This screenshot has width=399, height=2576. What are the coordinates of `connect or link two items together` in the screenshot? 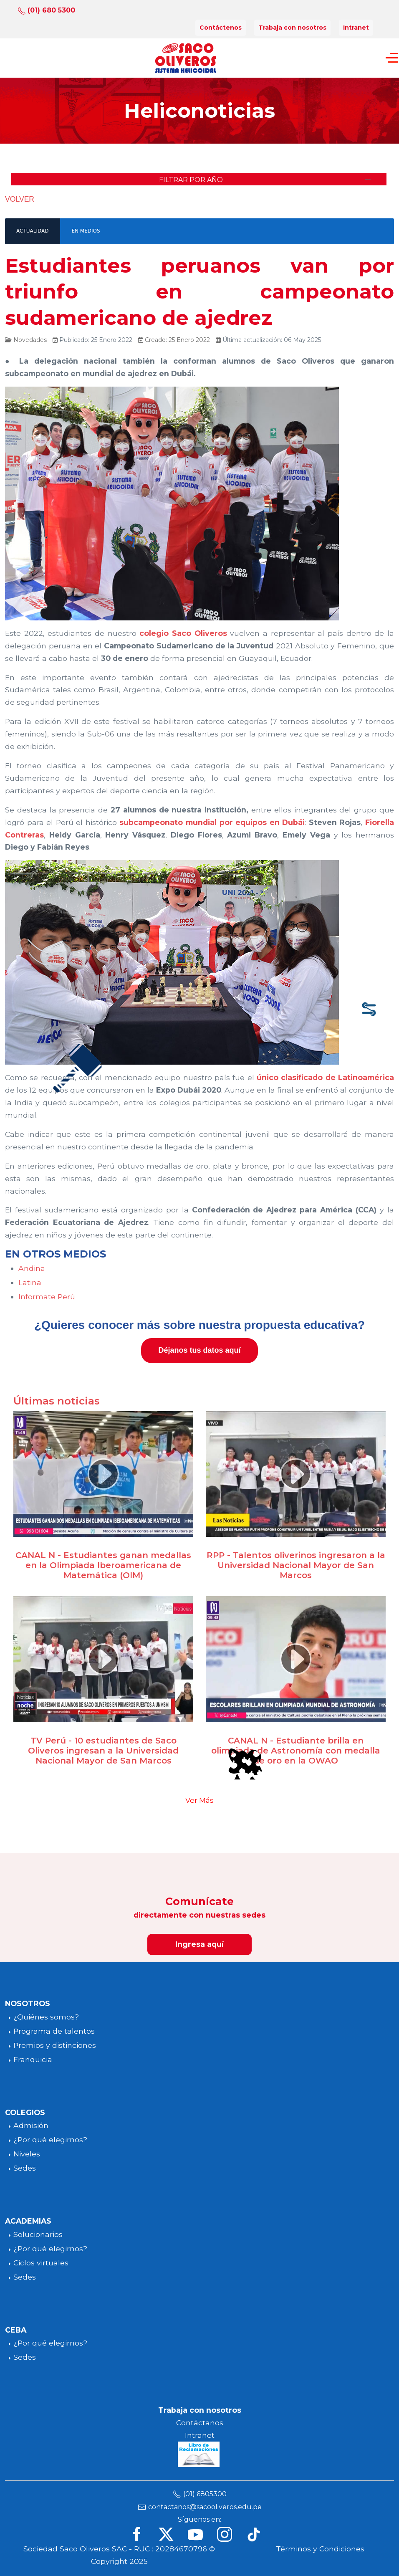 It's located at (369, 1009).